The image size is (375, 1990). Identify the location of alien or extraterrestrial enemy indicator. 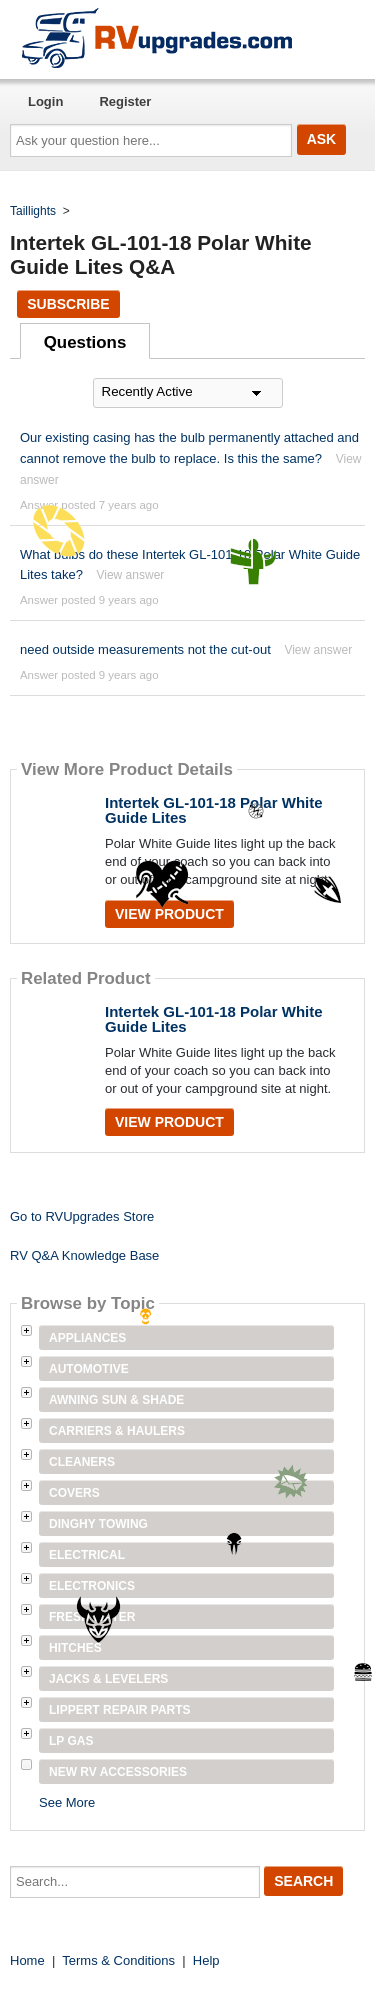
(234, 1544).